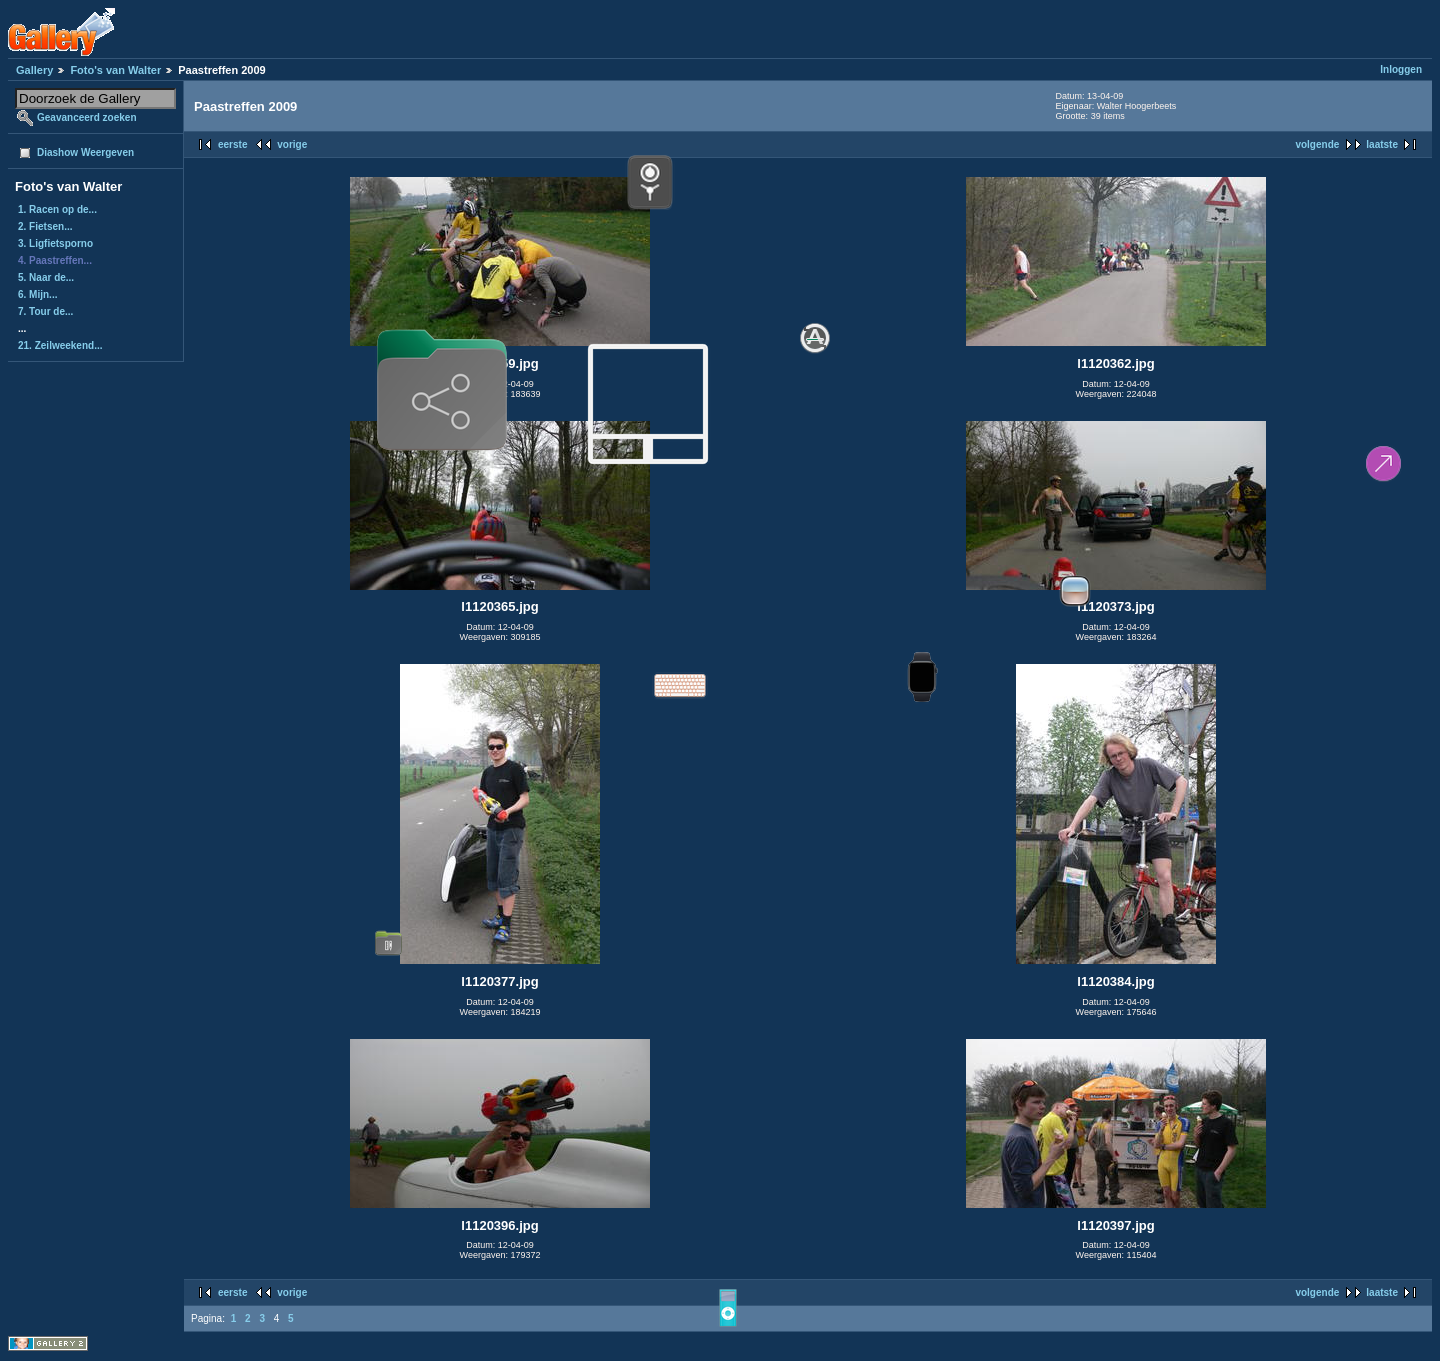 Image resolution: width=1440 pixels, height=1361 pixels. Describe the element at coordinates (815, 338) in the screenshot. I see `open the software updater application` at that location.